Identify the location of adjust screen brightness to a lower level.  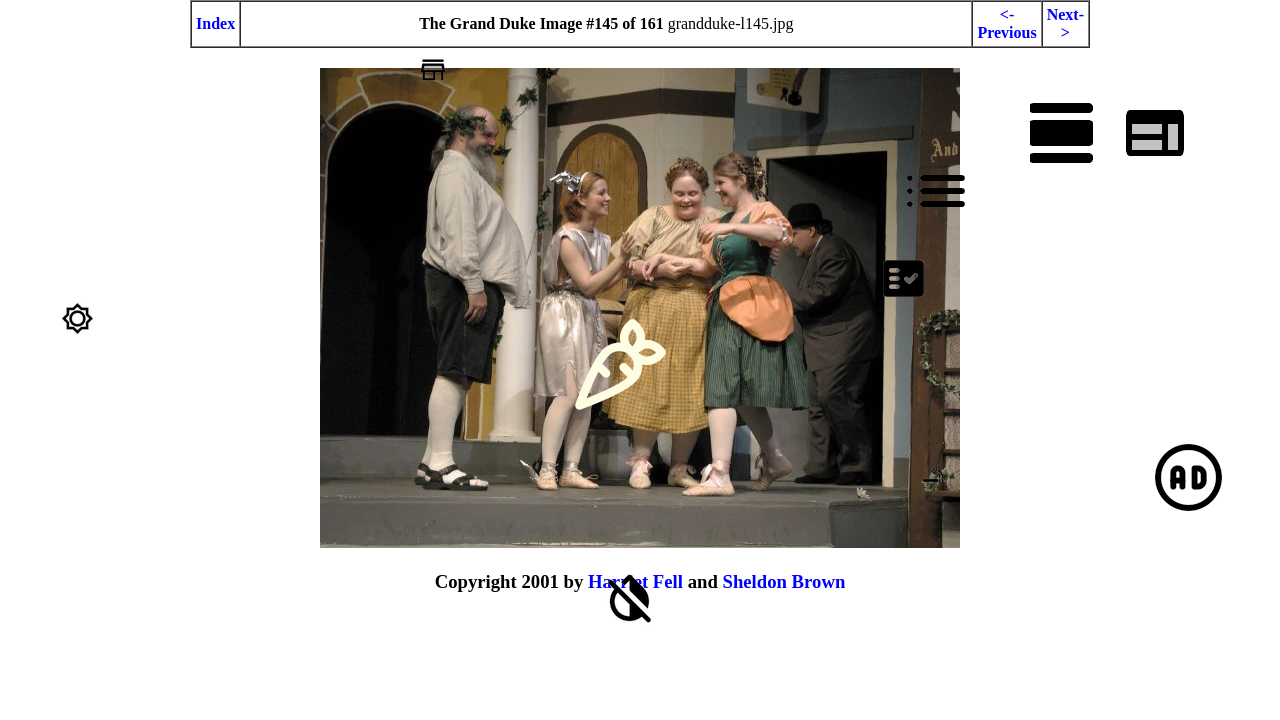
(77, 318).